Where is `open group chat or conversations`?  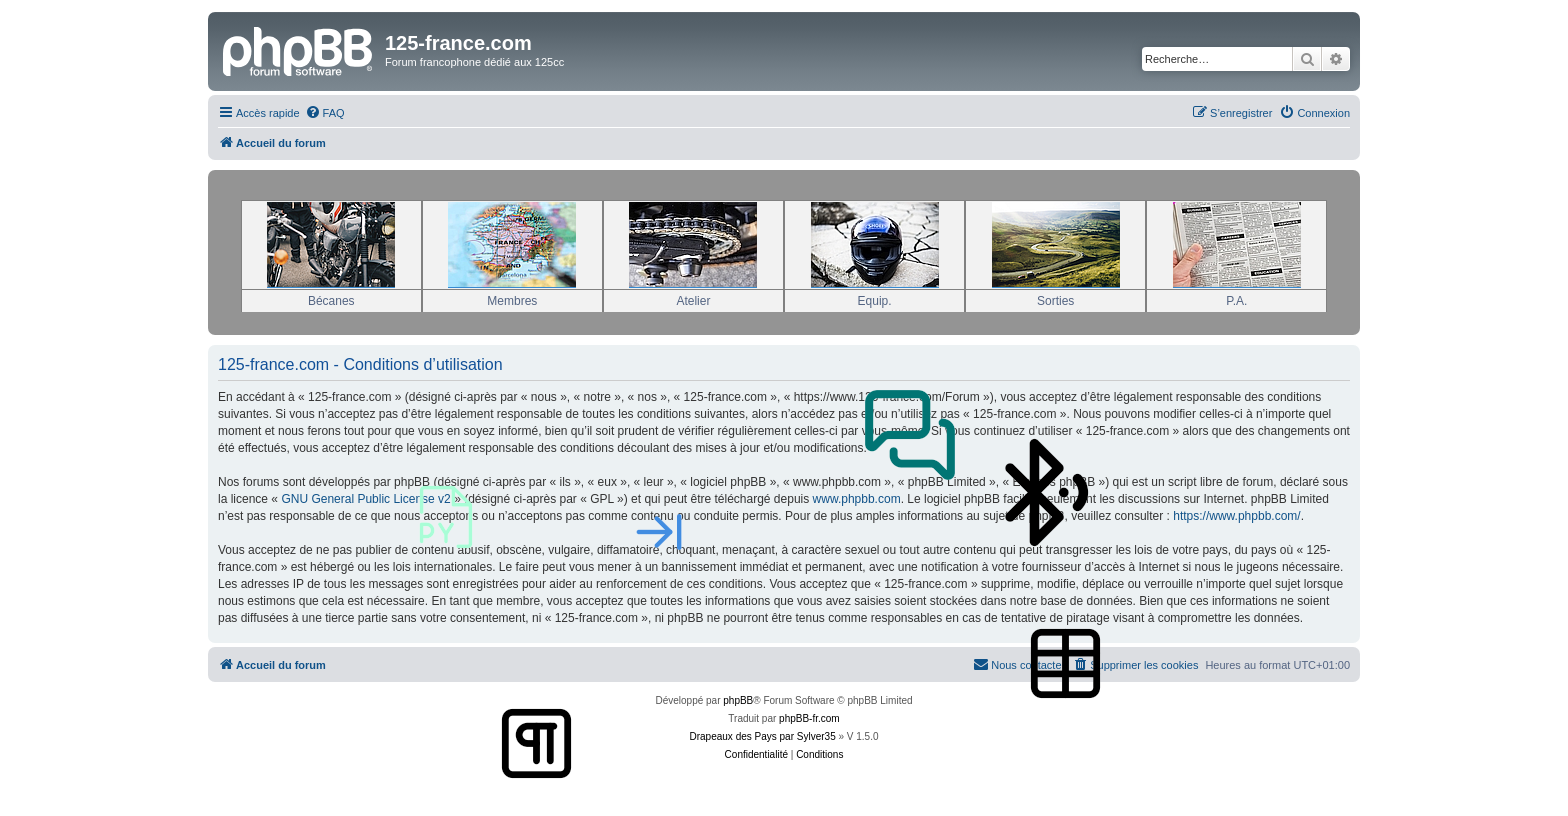 open group chat or conversations is located at coordinates (910, 435).